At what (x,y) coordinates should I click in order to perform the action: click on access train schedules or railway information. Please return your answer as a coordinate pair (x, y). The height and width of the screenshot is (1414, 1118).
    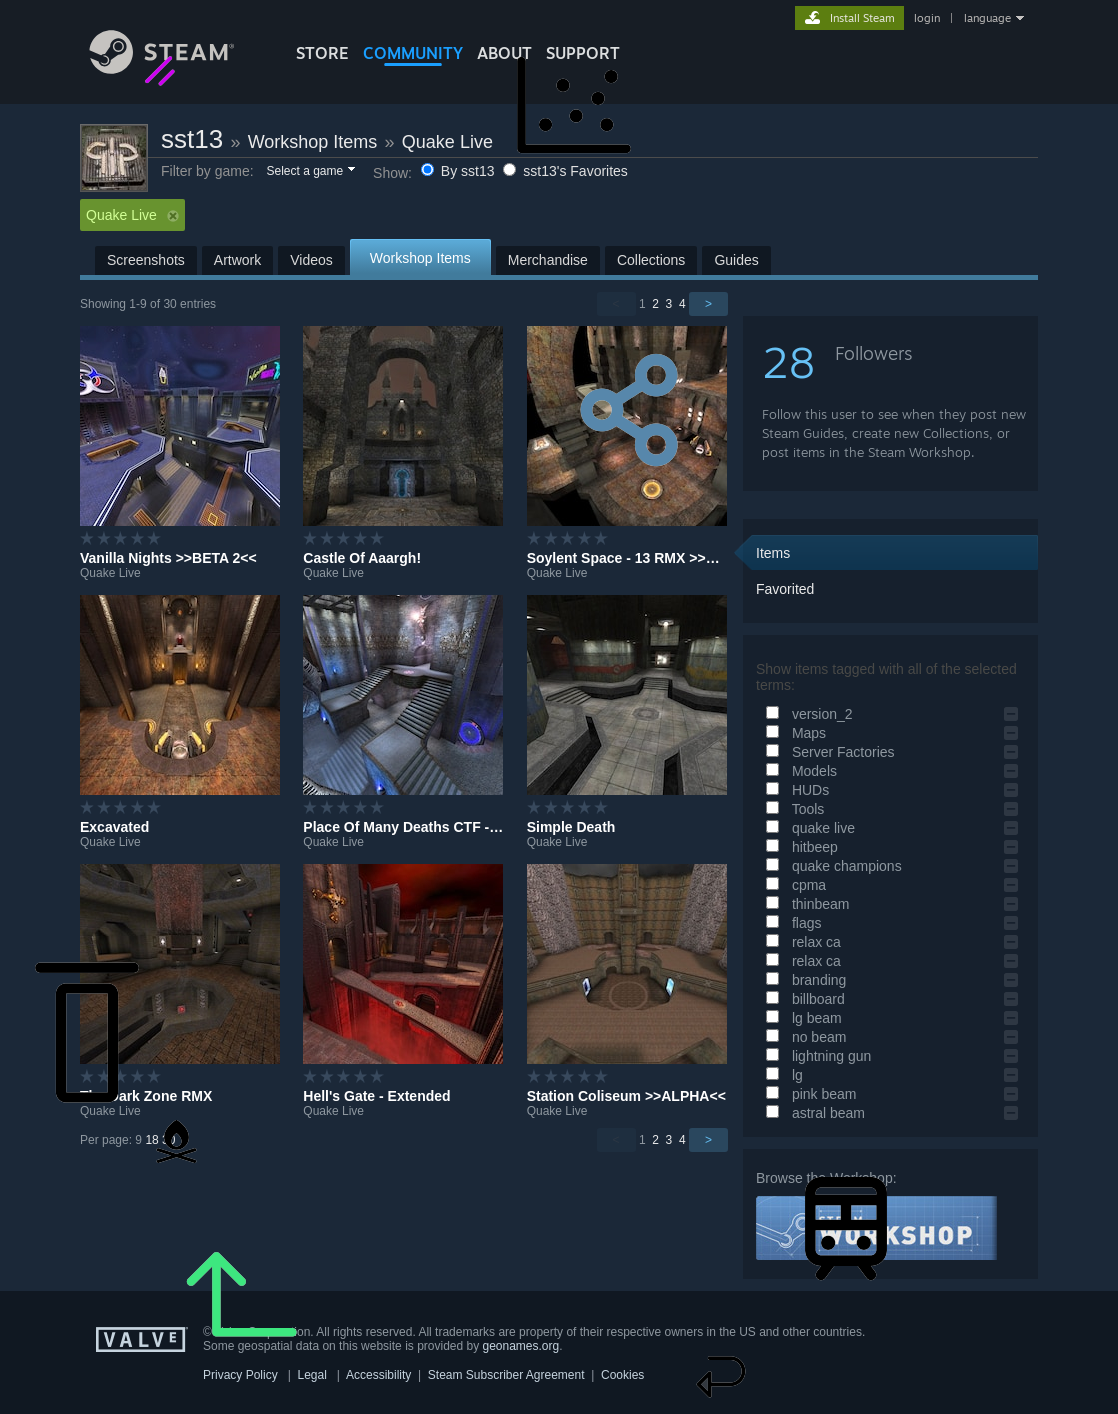
    Looking at the image, I should click on (846, 1225).